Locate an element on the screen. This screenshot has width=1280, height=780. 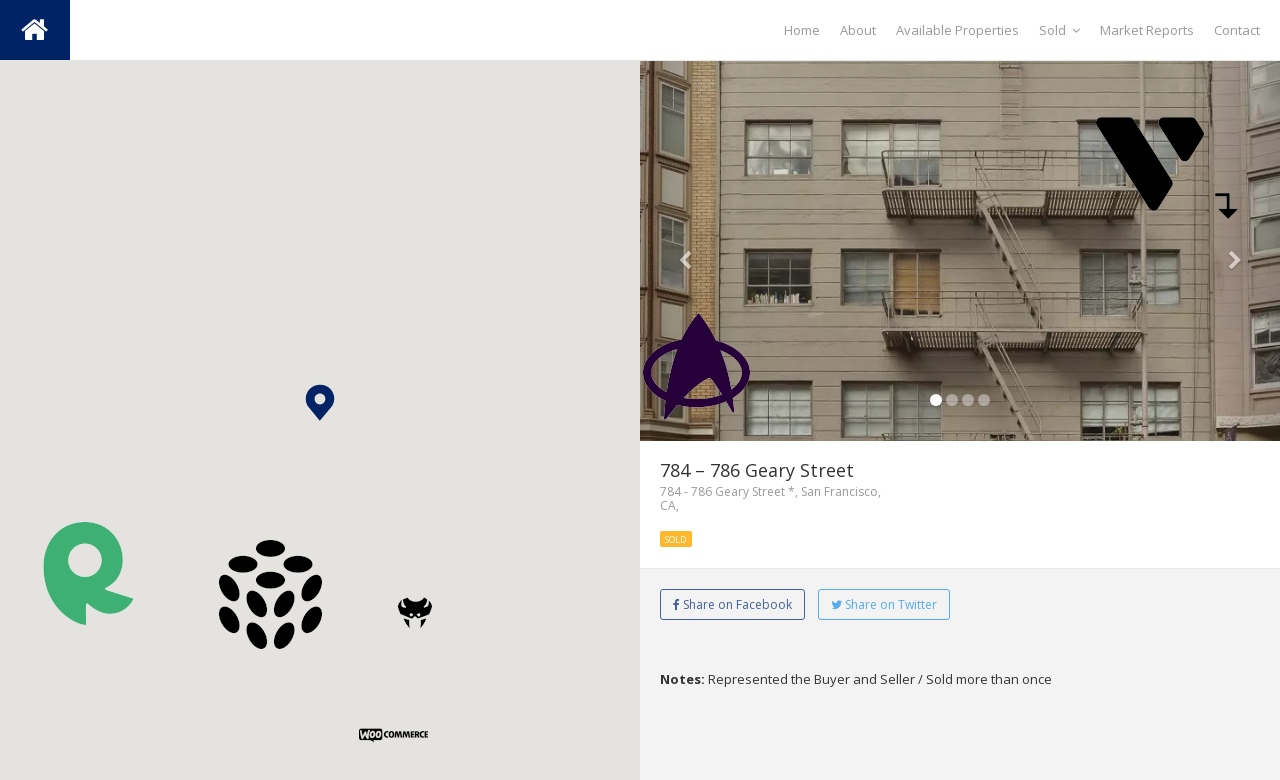
open the Rapid API platform is located at coordinates (88, 573).